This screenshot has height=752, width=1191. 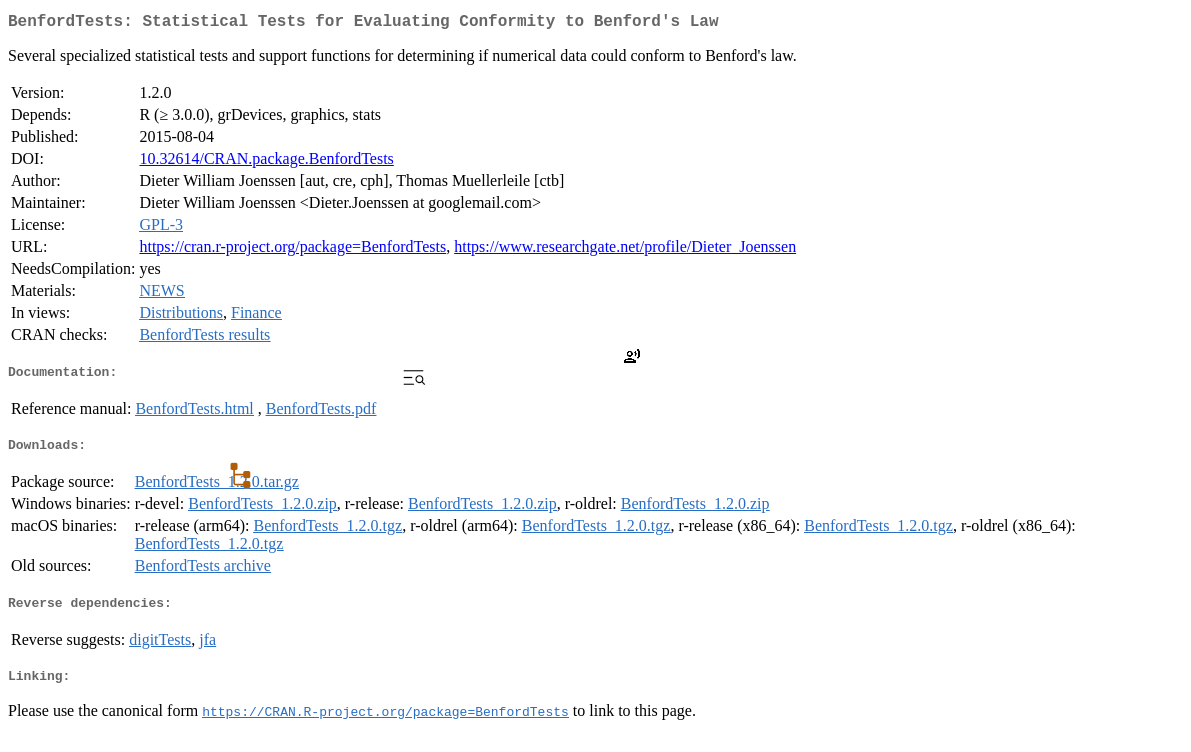 What do you see at coordinates (413, 377) in the screenshot?
I see `search within a list or document` at bounding box center [413, 377].